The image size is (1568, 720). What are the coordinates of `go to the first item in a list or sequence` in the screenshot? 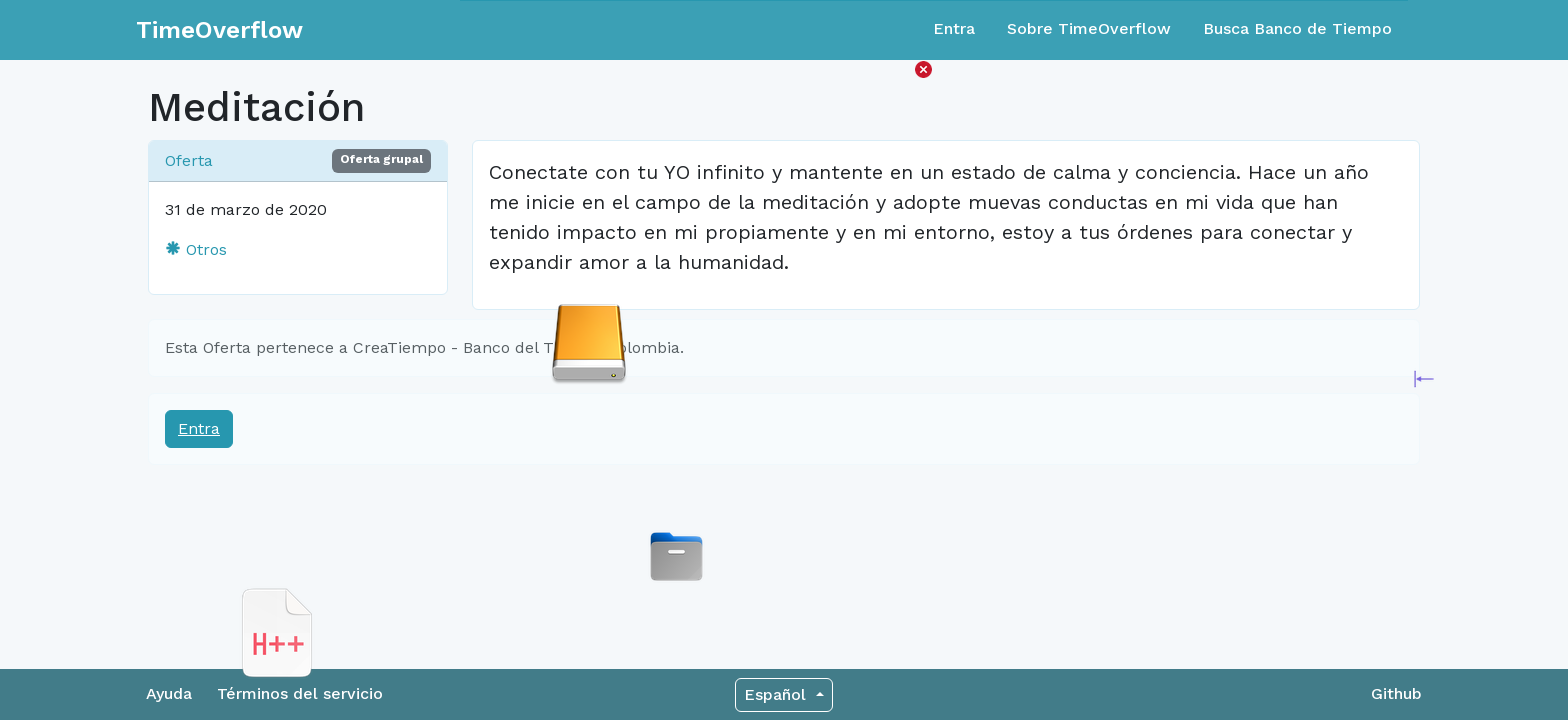 It's located at (1424, 379).